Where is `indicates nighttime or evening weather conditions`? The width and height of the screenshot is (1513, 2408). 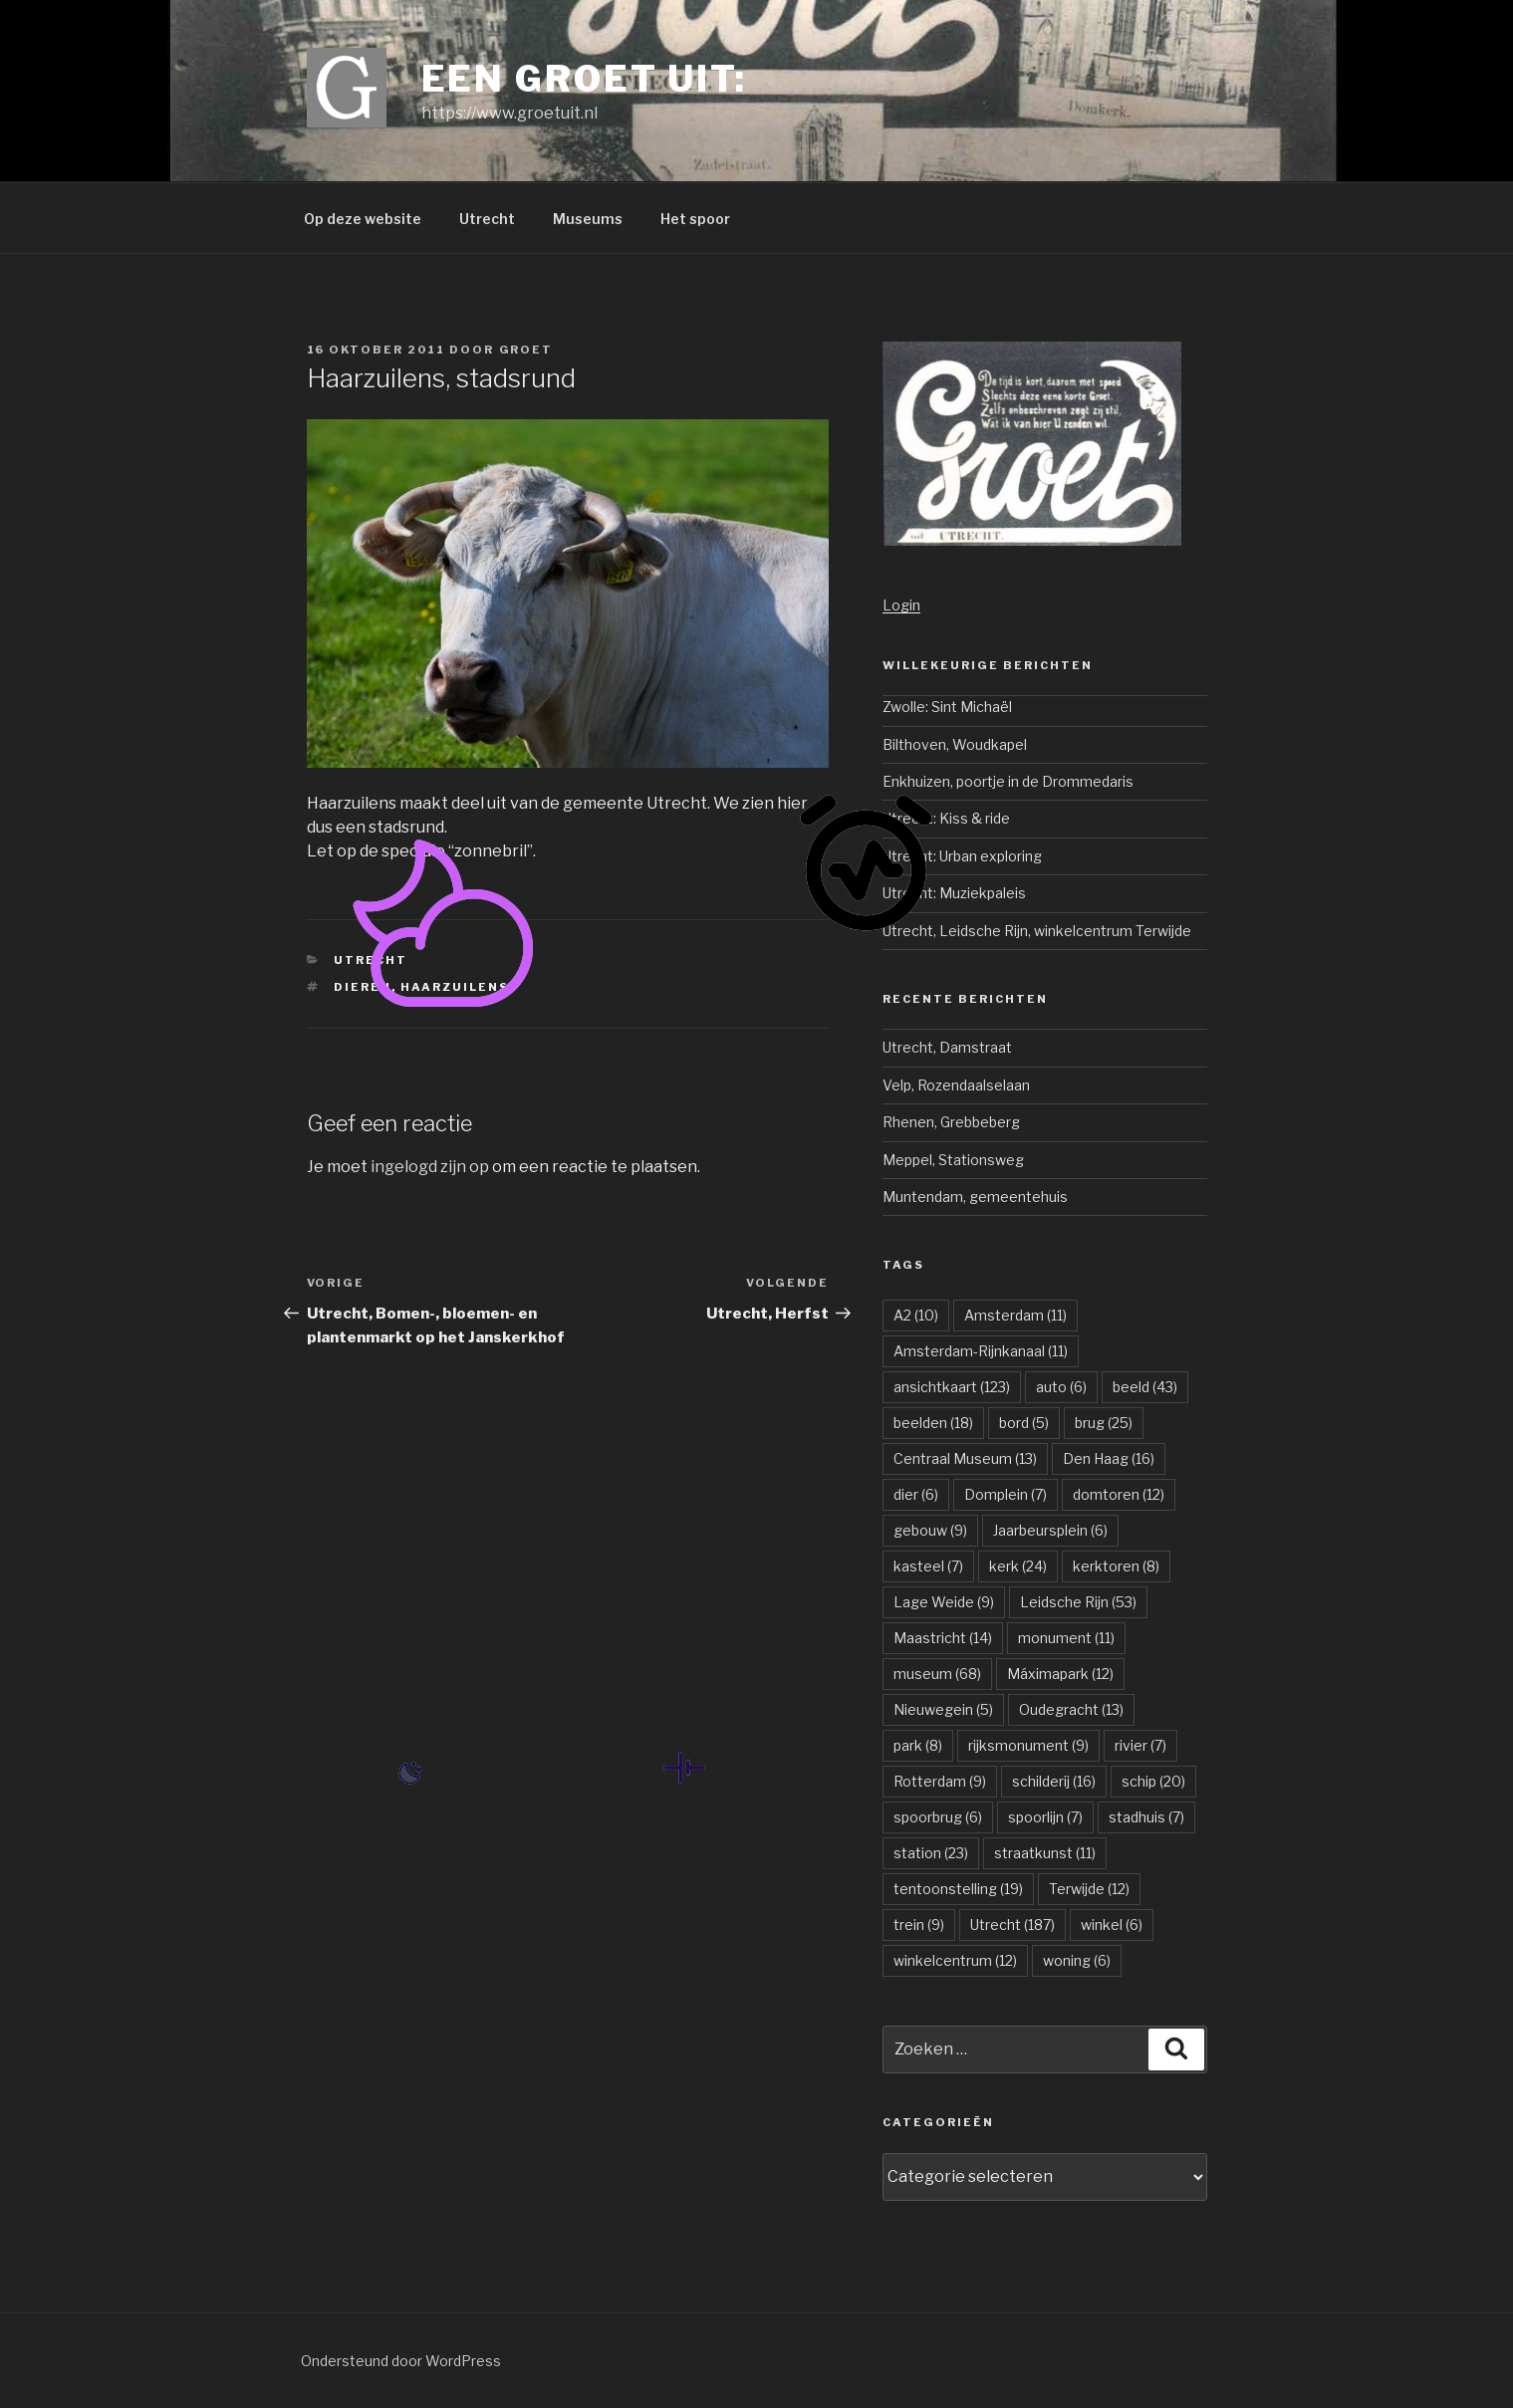
indicates nighttime or evening weather conditions is located at coordinates (439, 932).